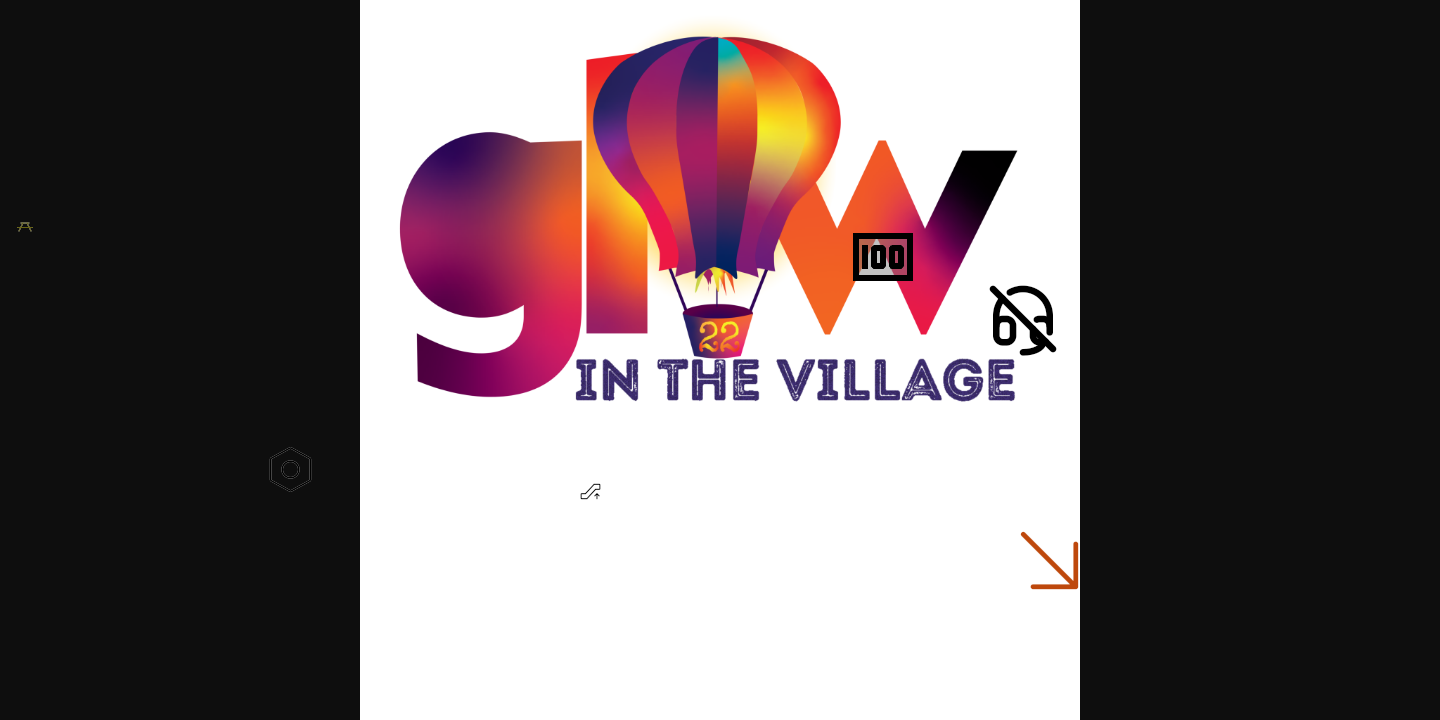 The height and width of the screenshot is (720, 1440). What do you see at coordinates (290, 469) in the screenshot?
I see `access settings or configuration options` at bounding box center [290, 469].